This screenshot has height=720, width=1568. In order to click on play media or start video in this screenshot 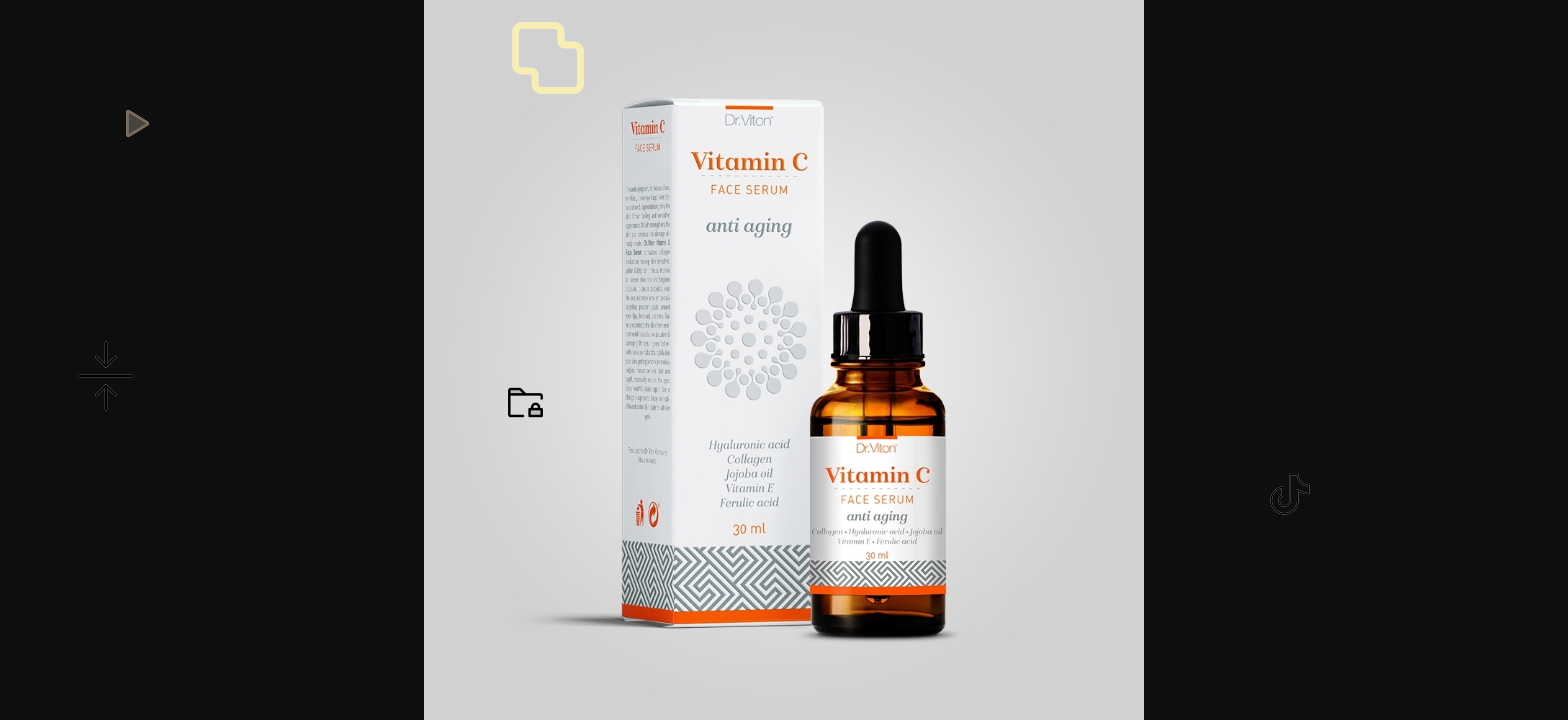, I will do `click(134, 123)`.